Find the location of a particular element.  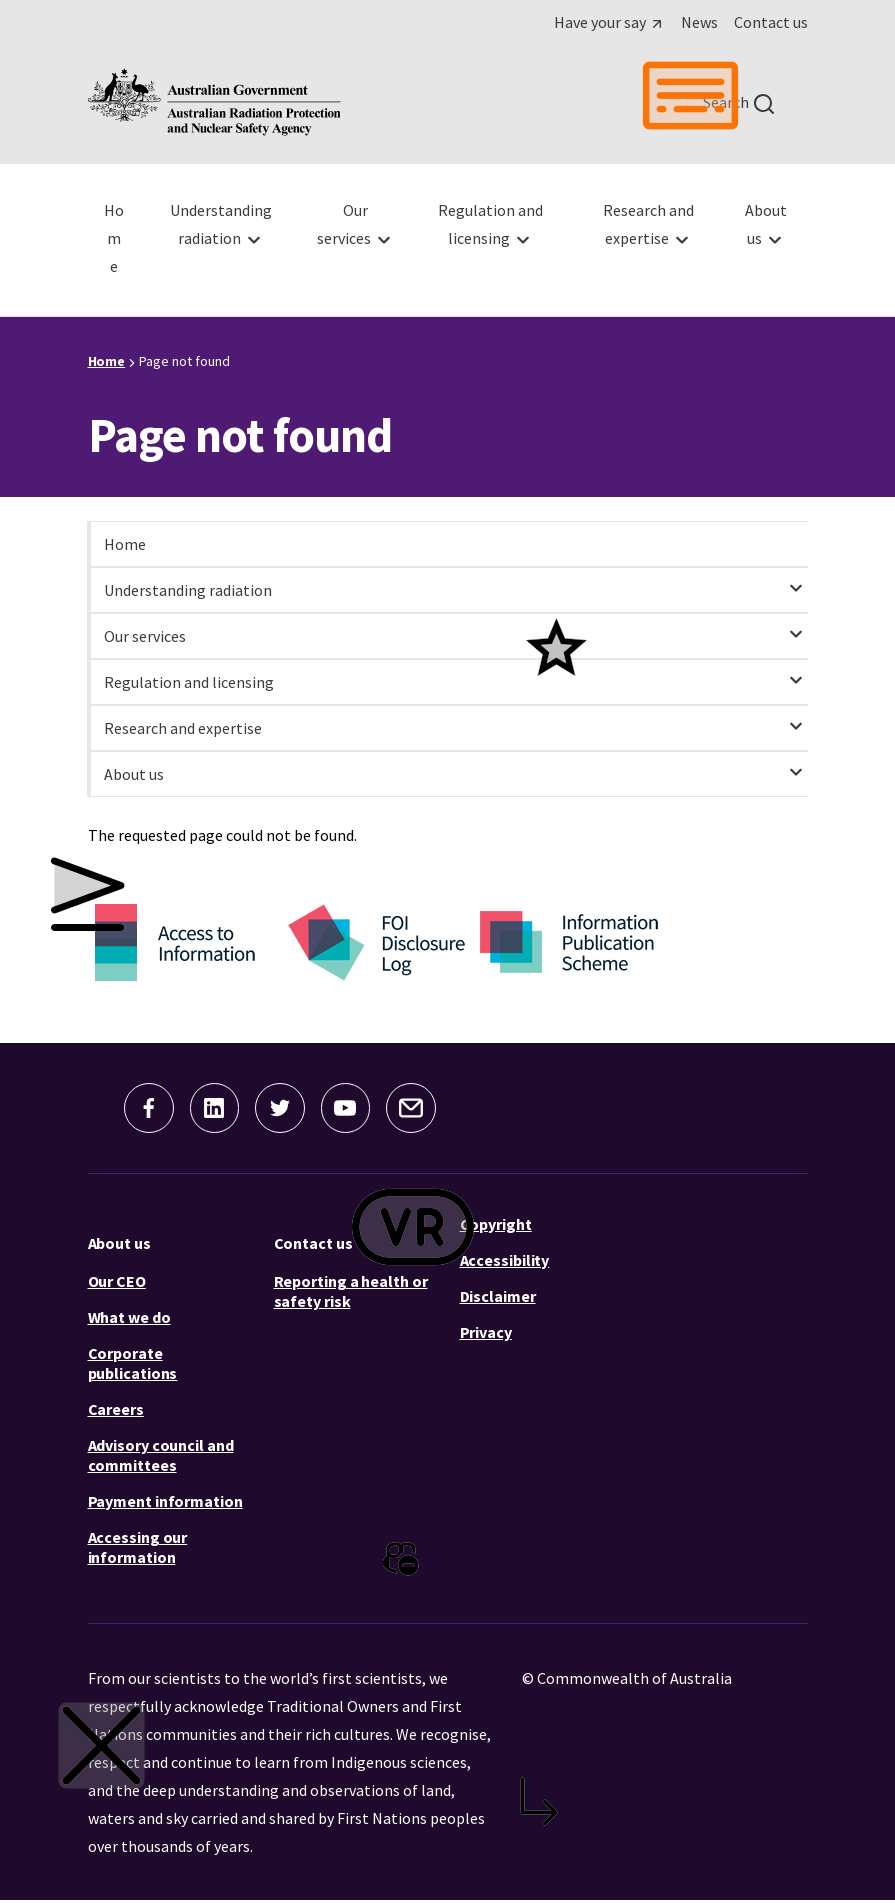

access virtual reality mode or settings is located at coordinates (413, 1227).